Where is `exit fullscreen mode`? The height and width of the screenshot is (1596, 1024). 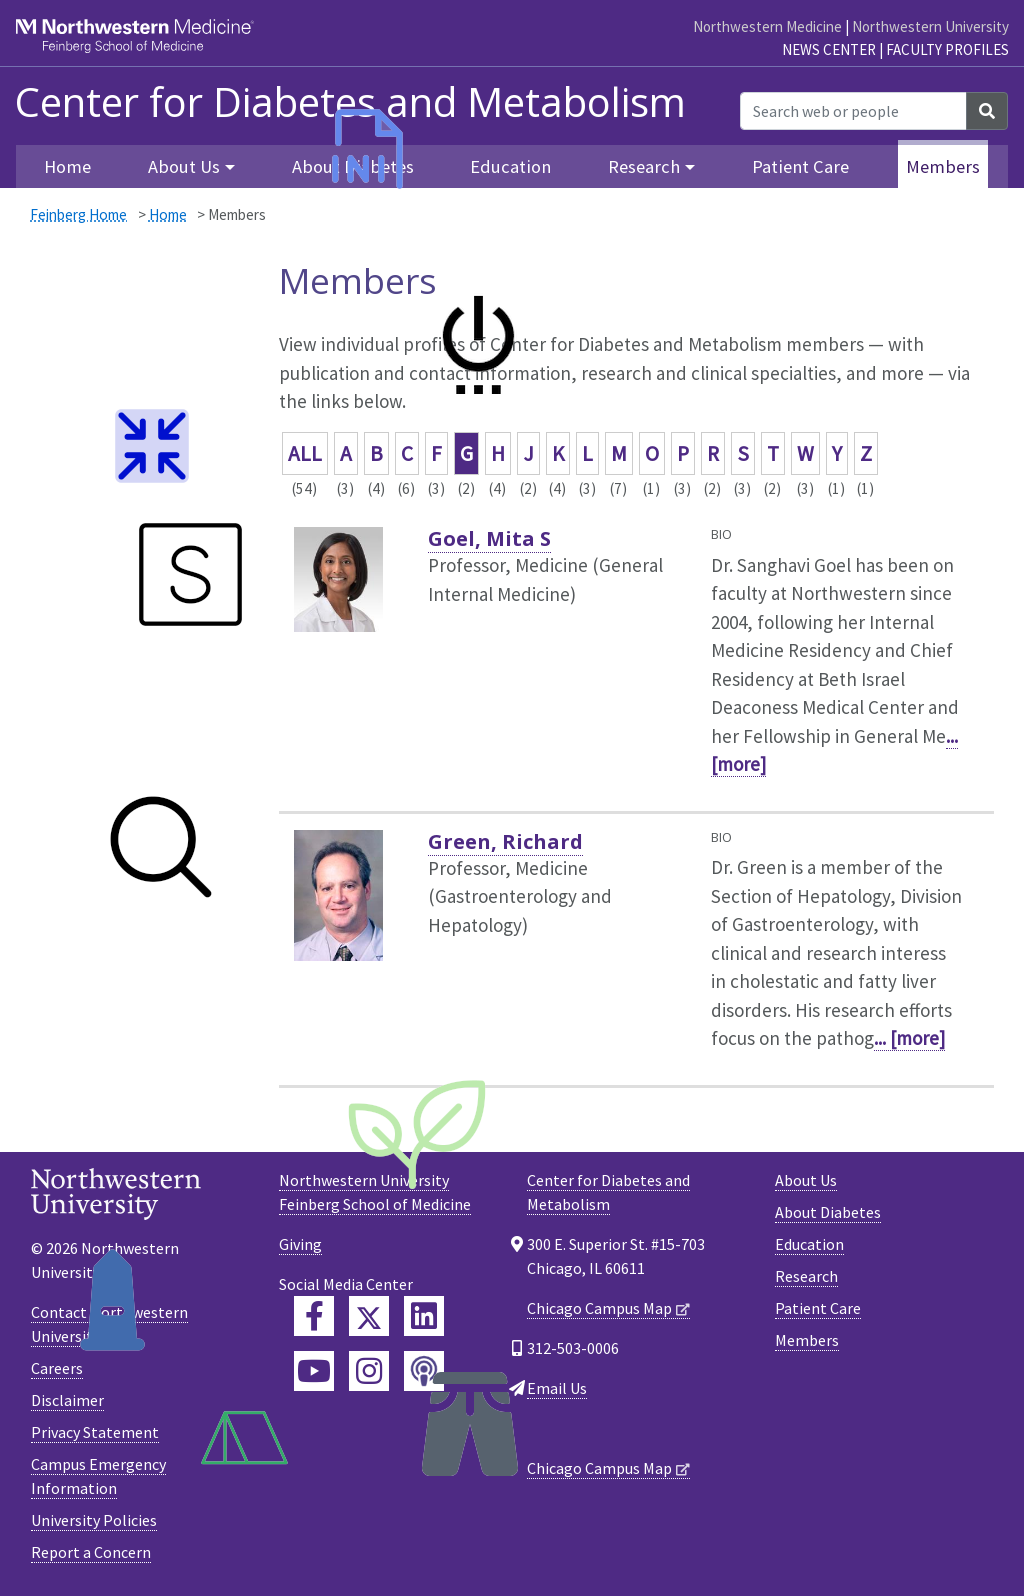
exit fullscreen mode is located at coordinates (152, 446).